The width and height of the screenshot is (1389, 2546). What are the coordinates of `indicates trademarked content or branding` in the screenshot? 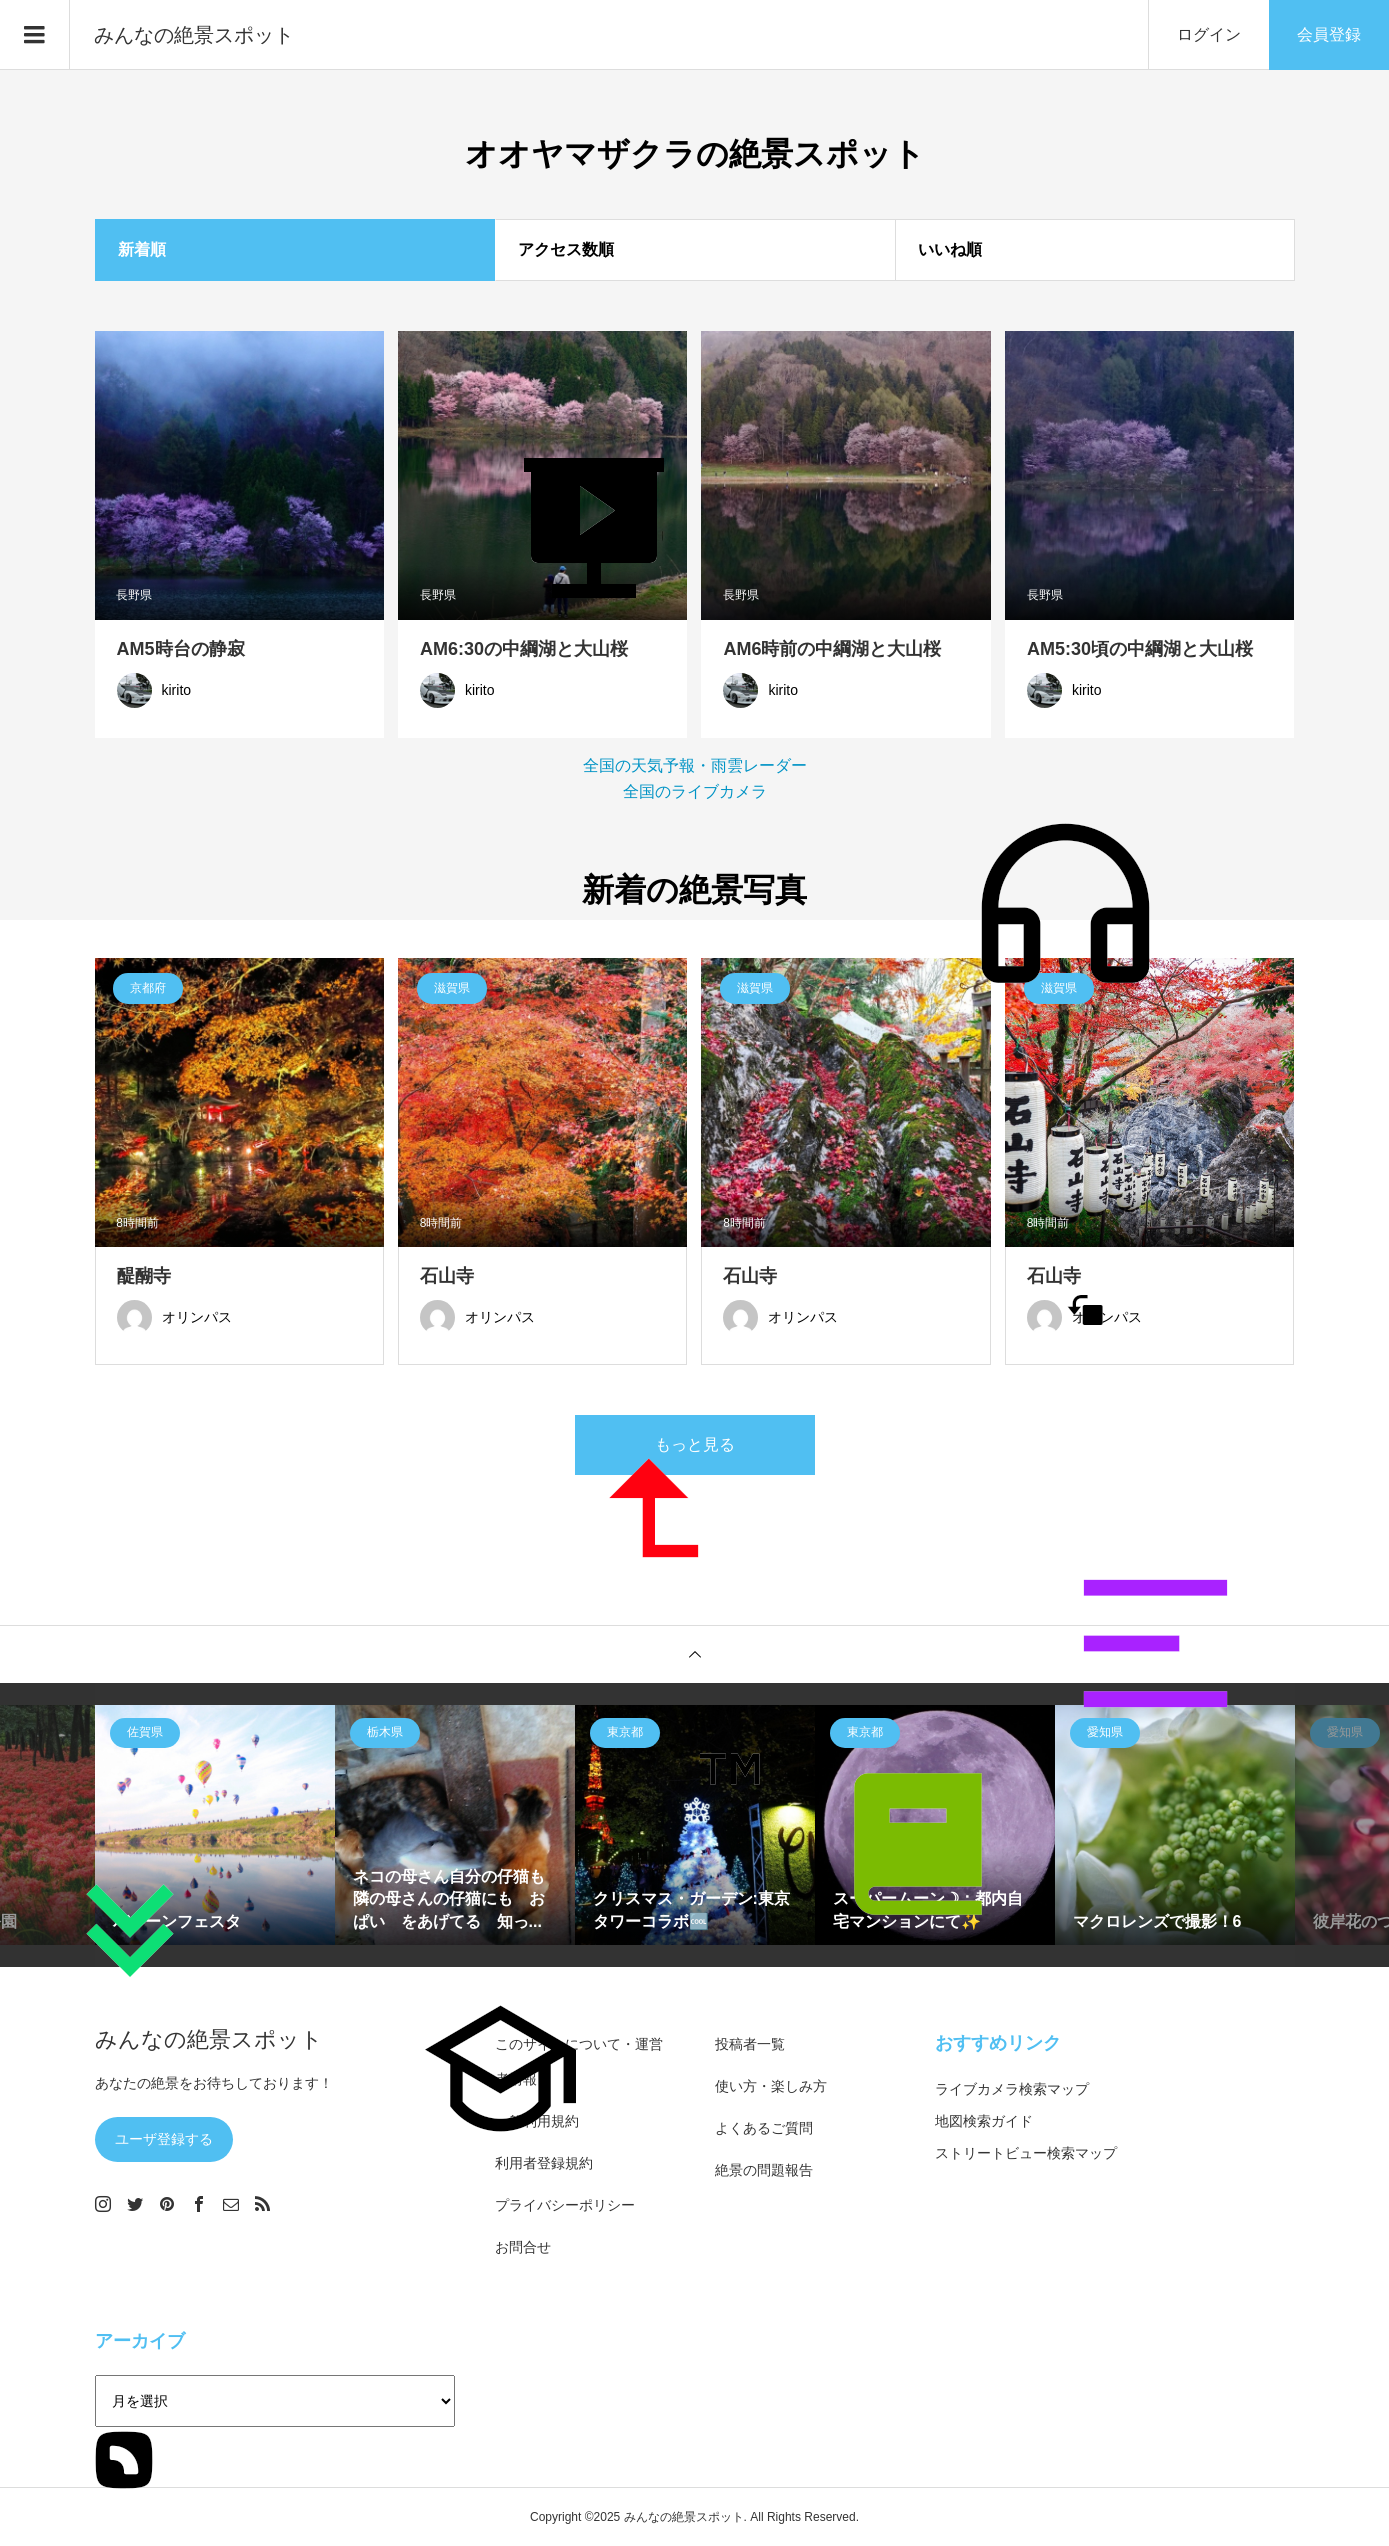 It's located at (731, 1769).